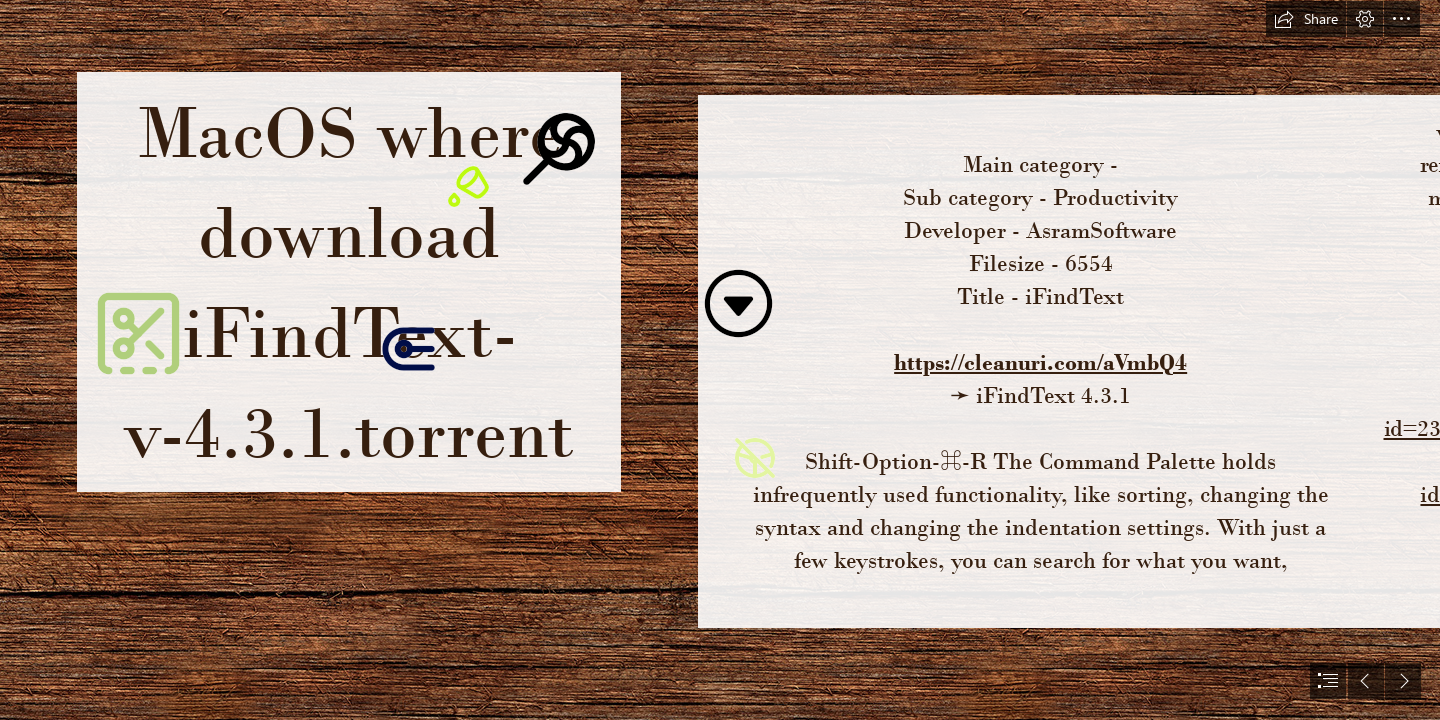 The width and height of the screenshot is (1440, 720). I want to click on select a fill color, so click(468, 186).